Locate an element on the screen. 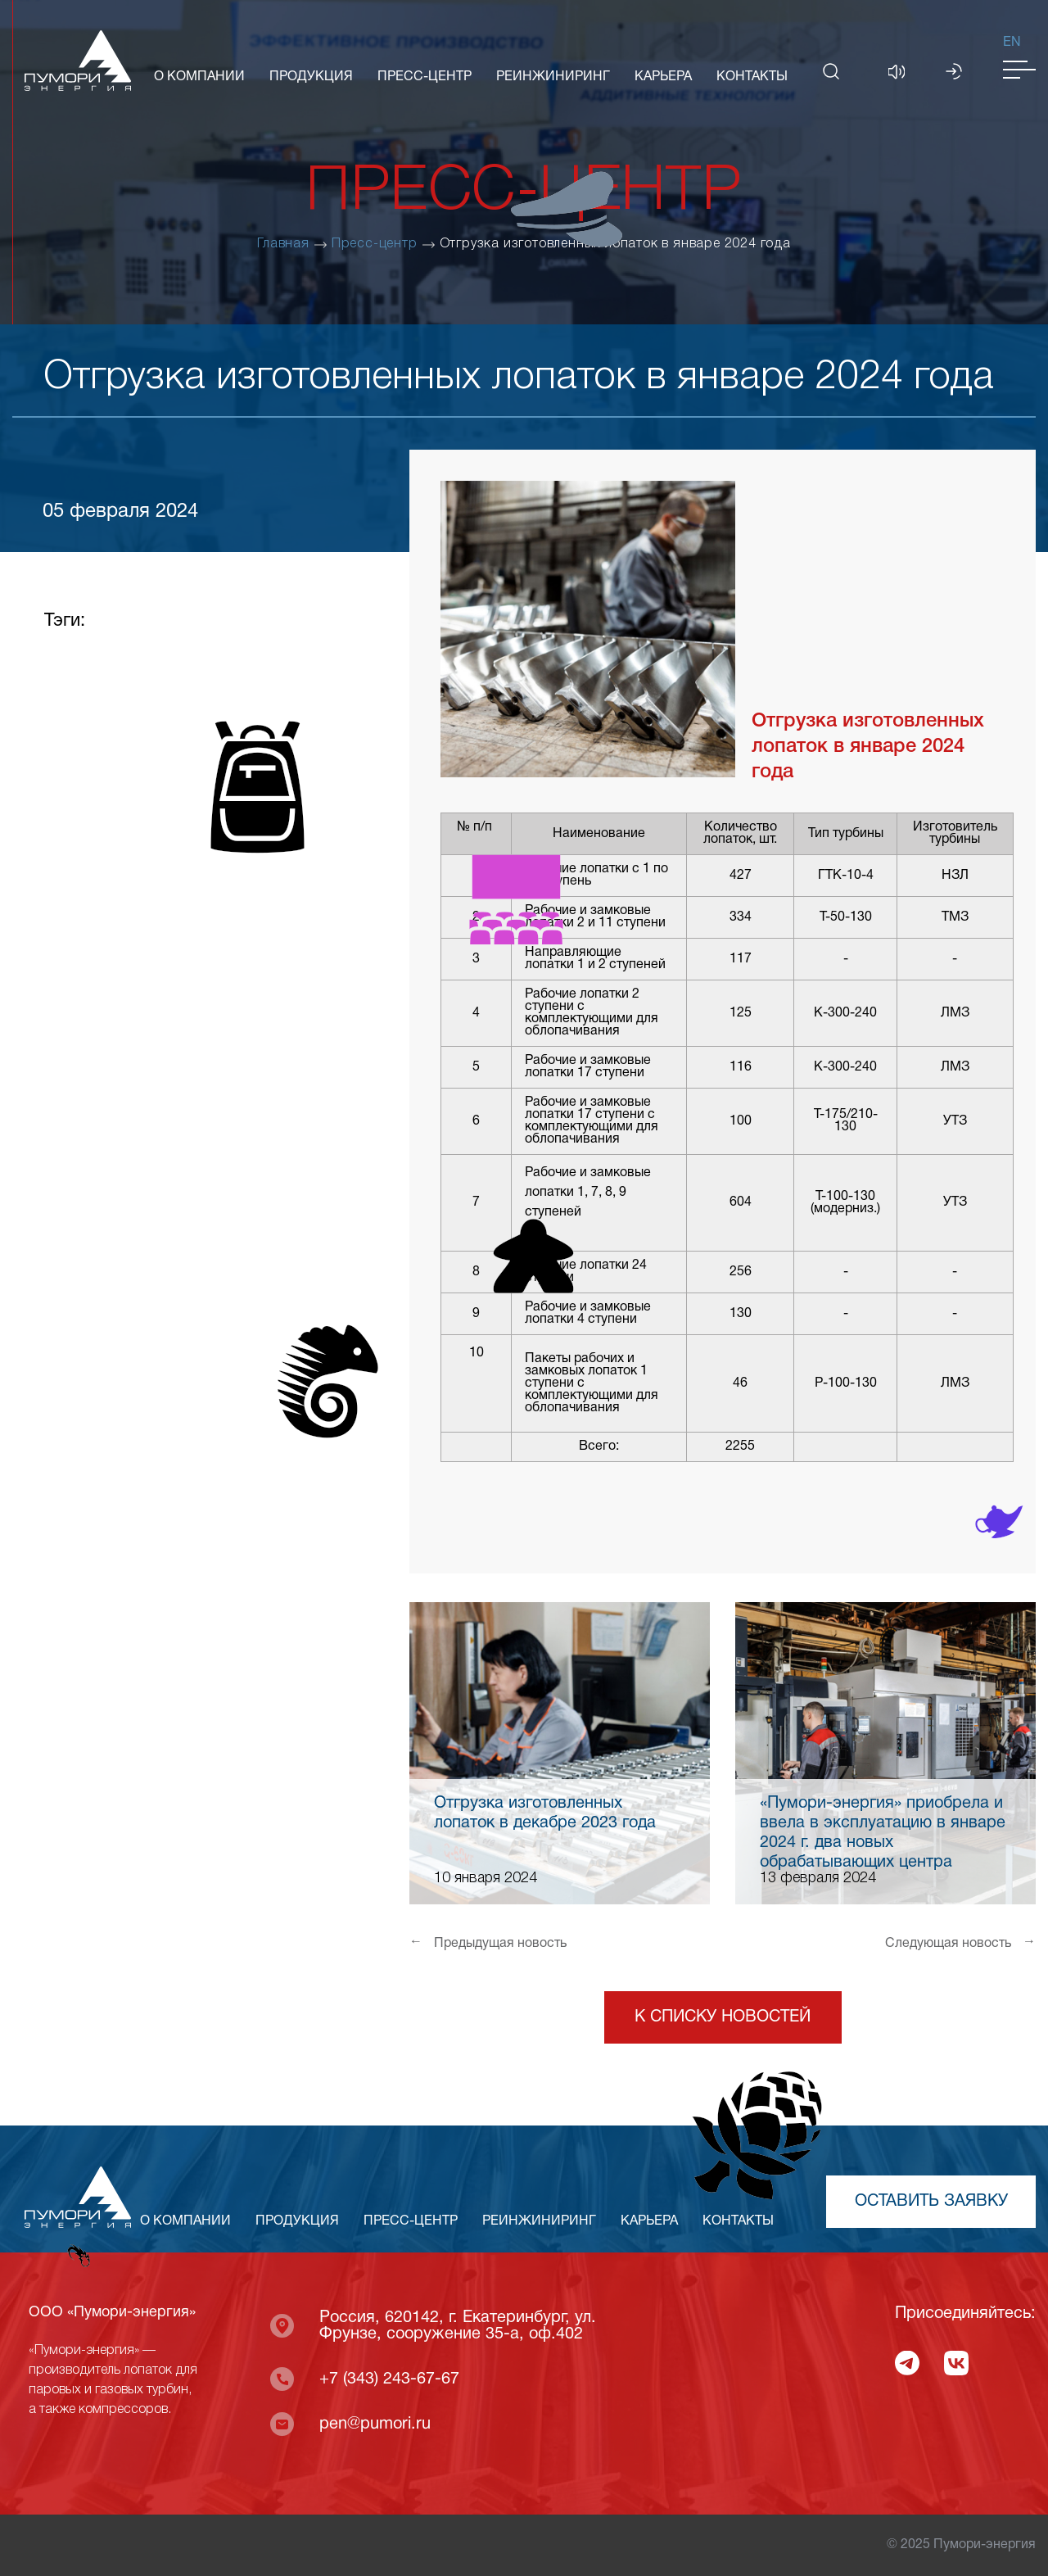 This screenshot has height=2576, width=1048. view captain or officer profile is located at coordinates (567, 213).